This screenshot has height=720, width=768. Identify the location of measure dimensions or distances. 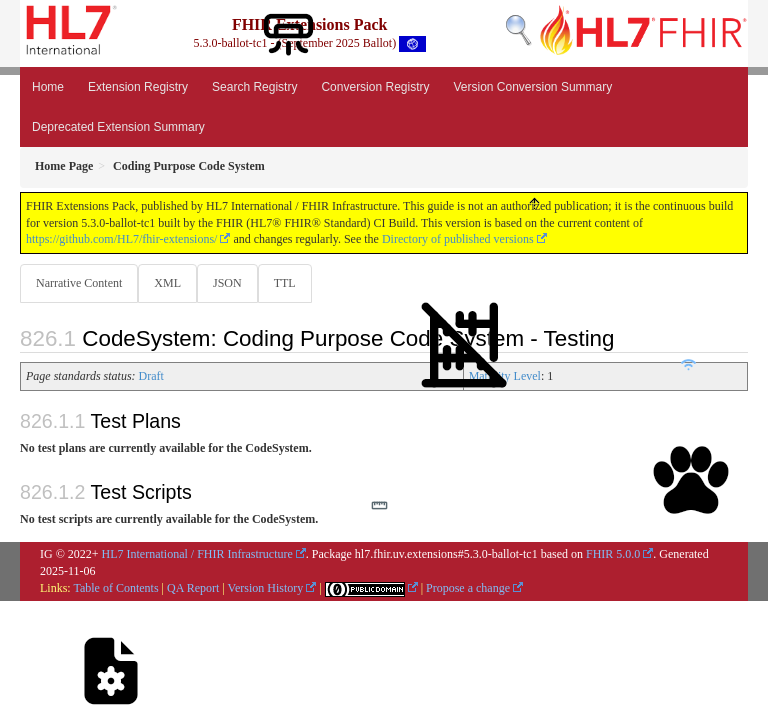
(379, 505).